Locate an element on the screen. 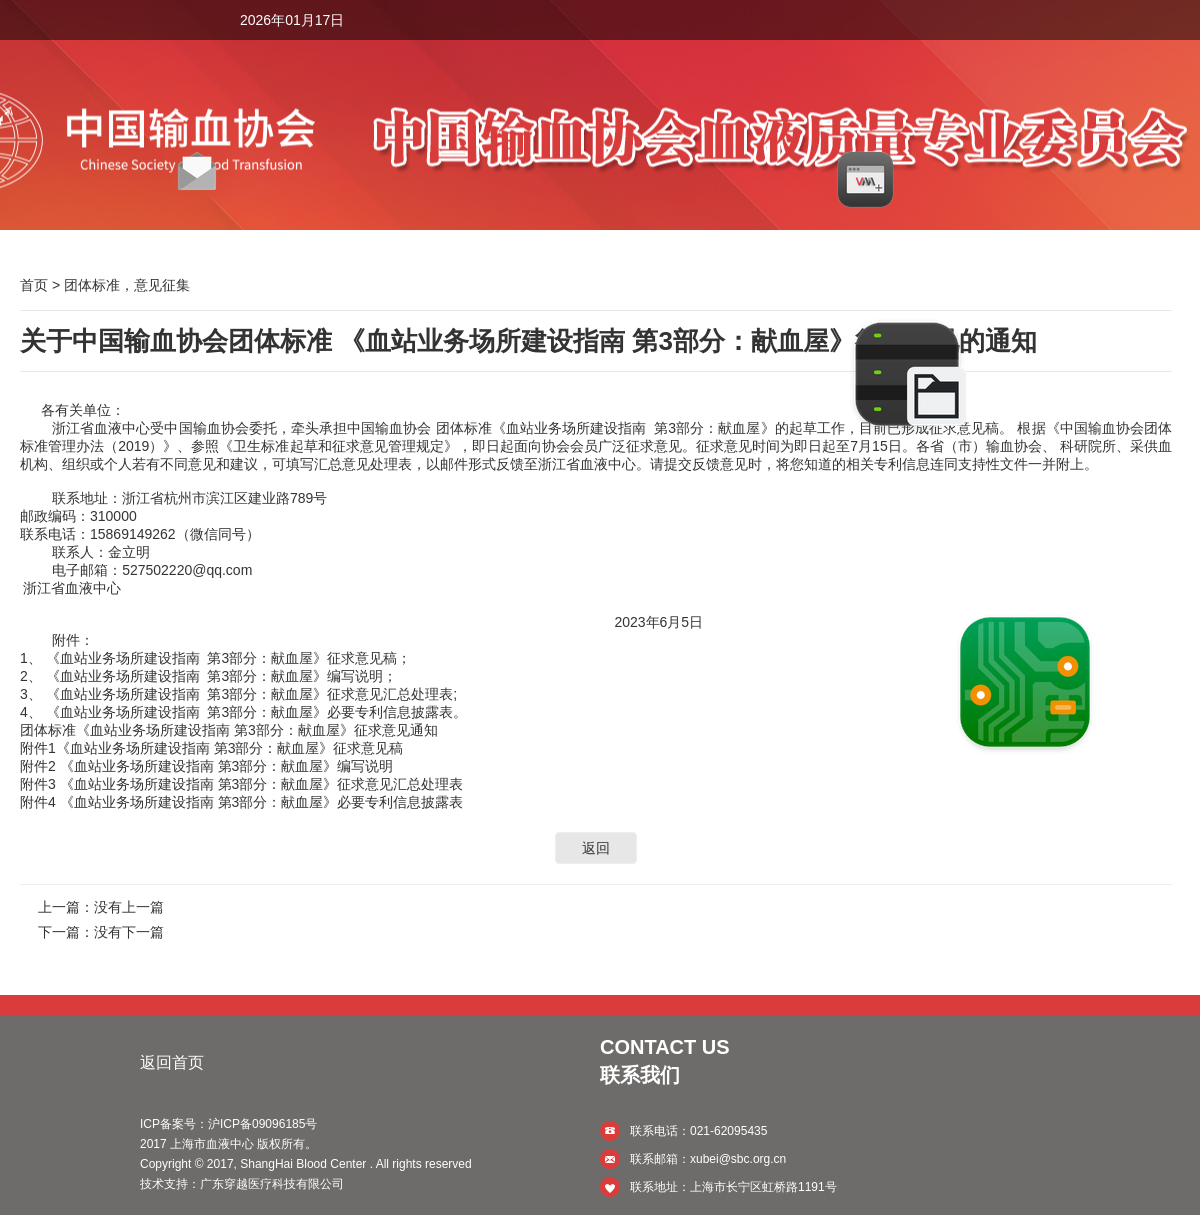  create a new virtual machine is located at coordinates (865, 179).